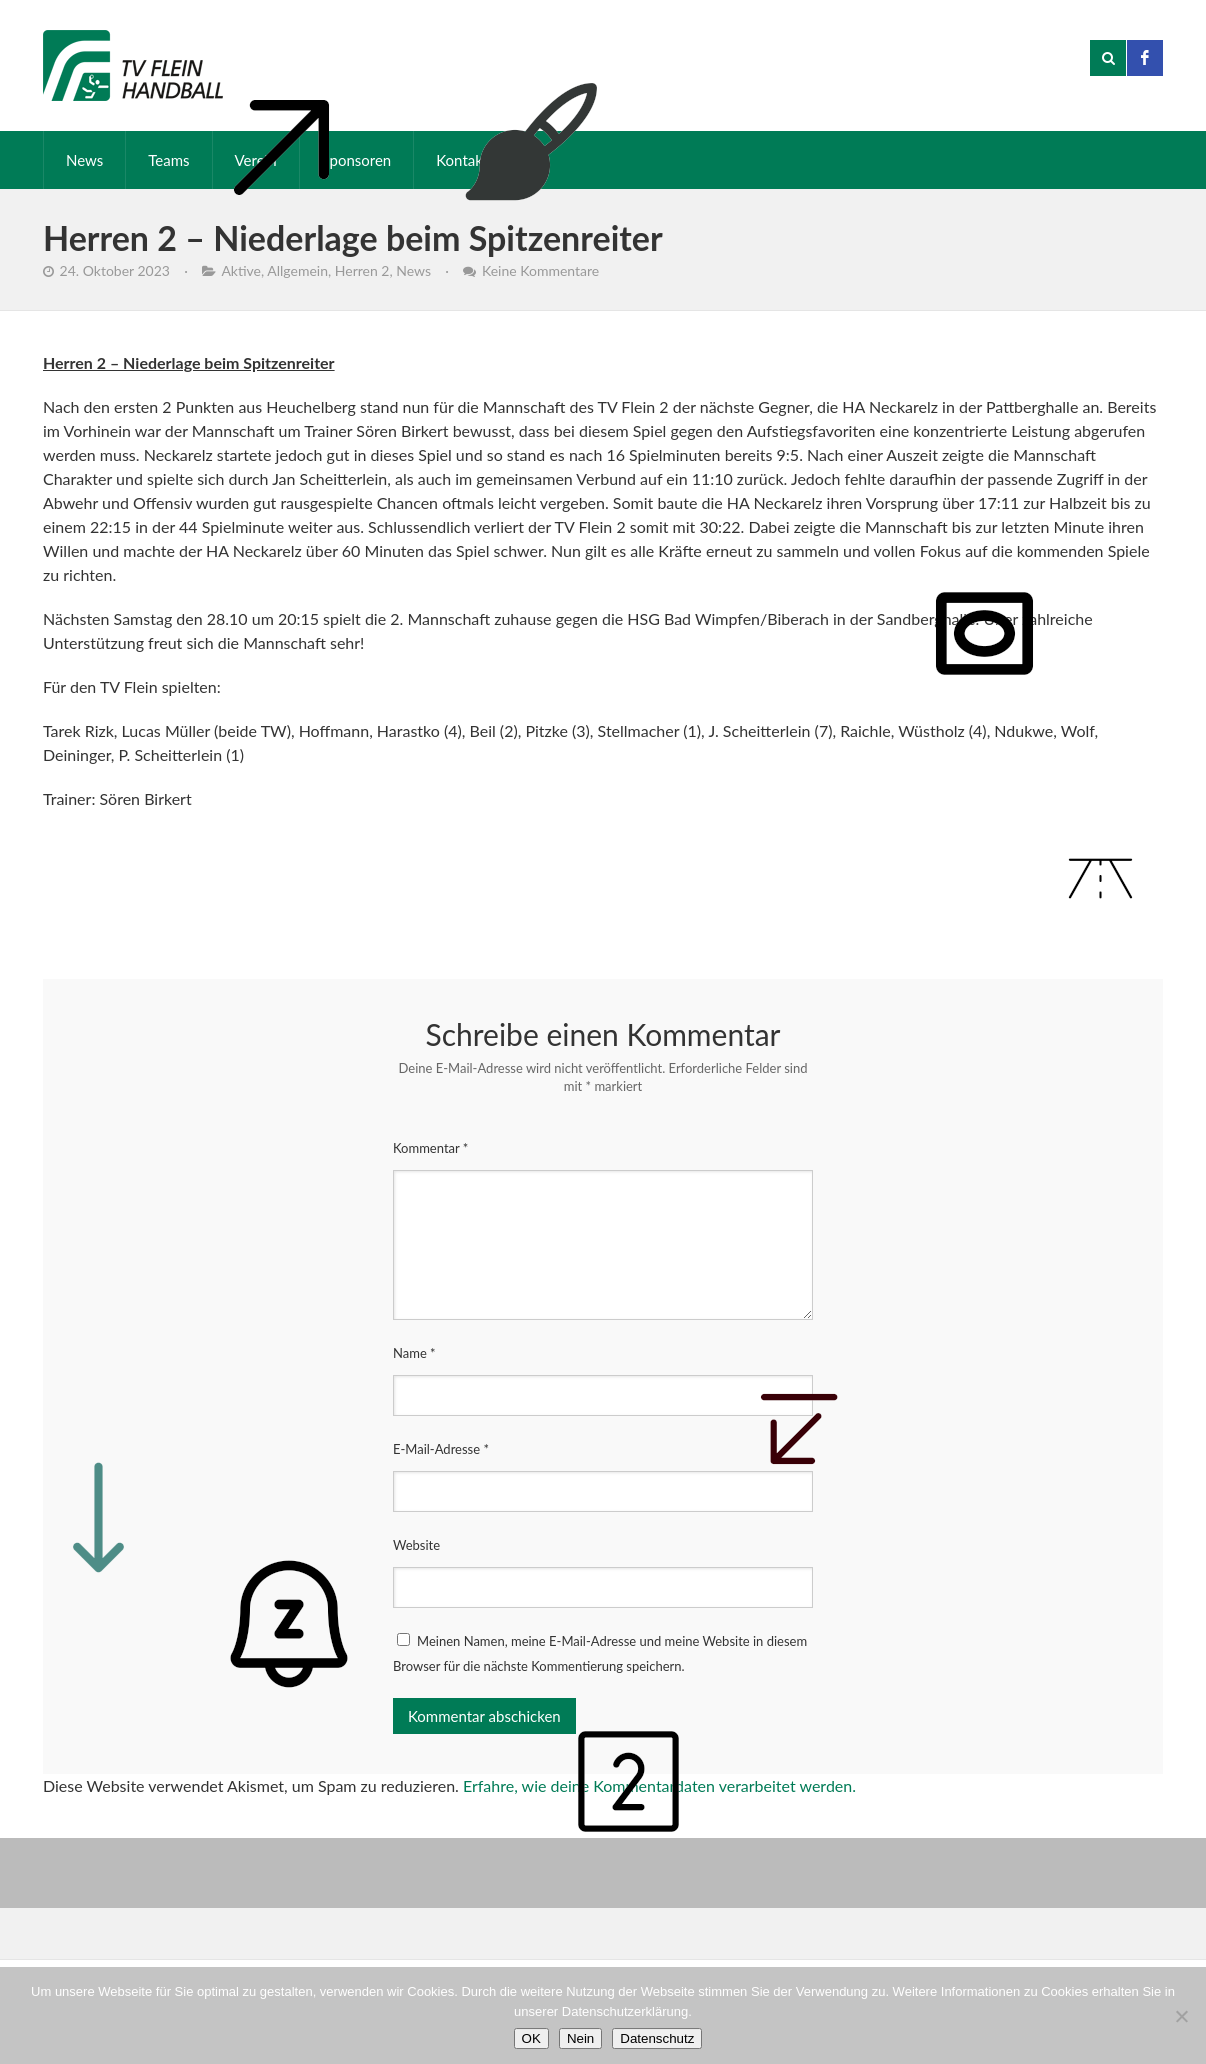 The image size is (1206, 2064). What do you see at coordinates (1100, 878) in the screenshot?
I see `view directions or navigation` at bounding box center [1100, 878].